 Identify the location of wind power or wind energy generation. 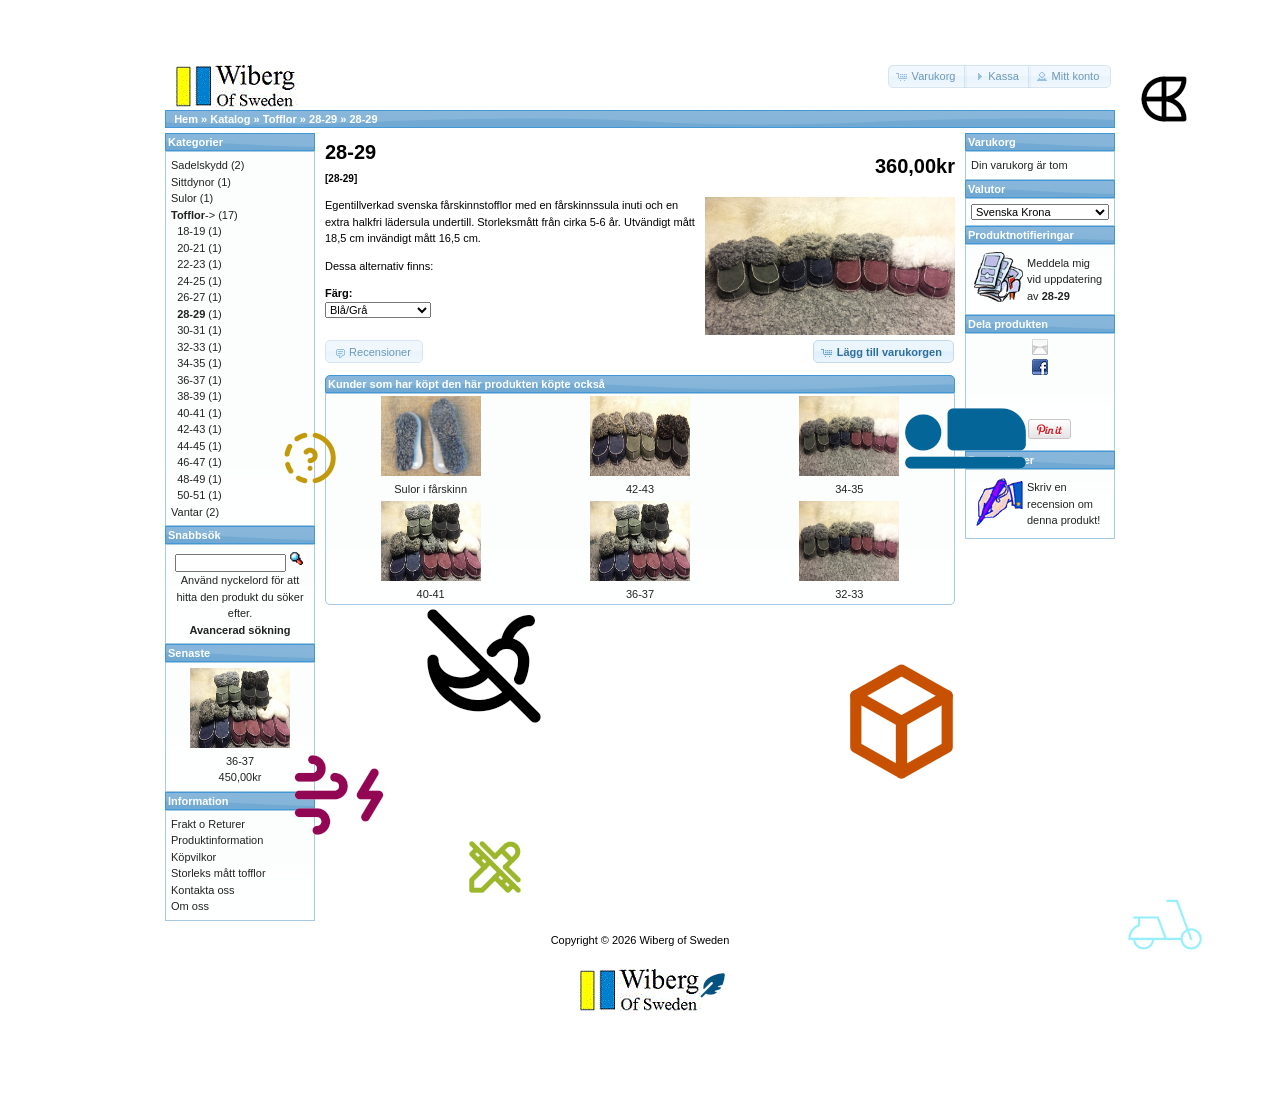
(339, 795).